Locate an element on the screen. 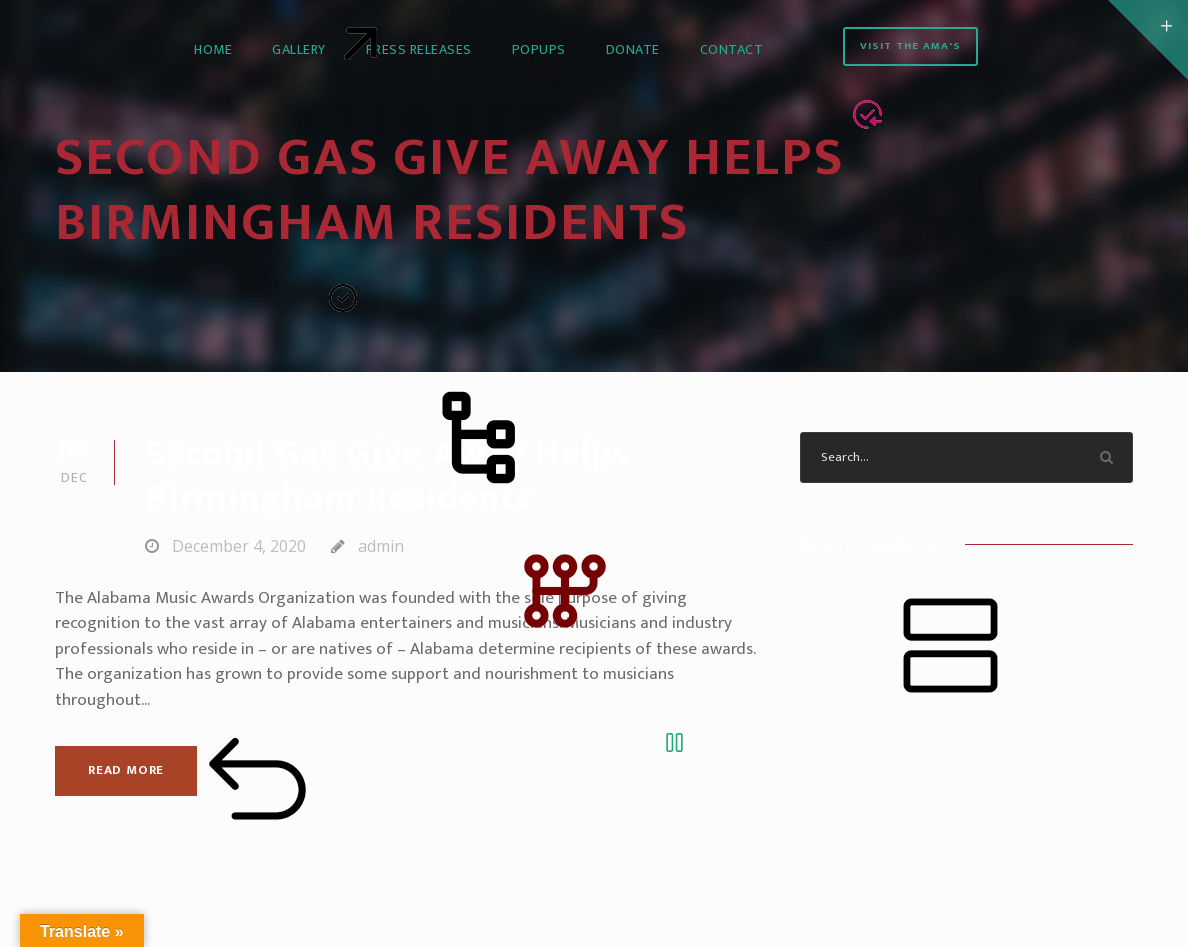  switch to column layout view is located at coordinates (674, 742).